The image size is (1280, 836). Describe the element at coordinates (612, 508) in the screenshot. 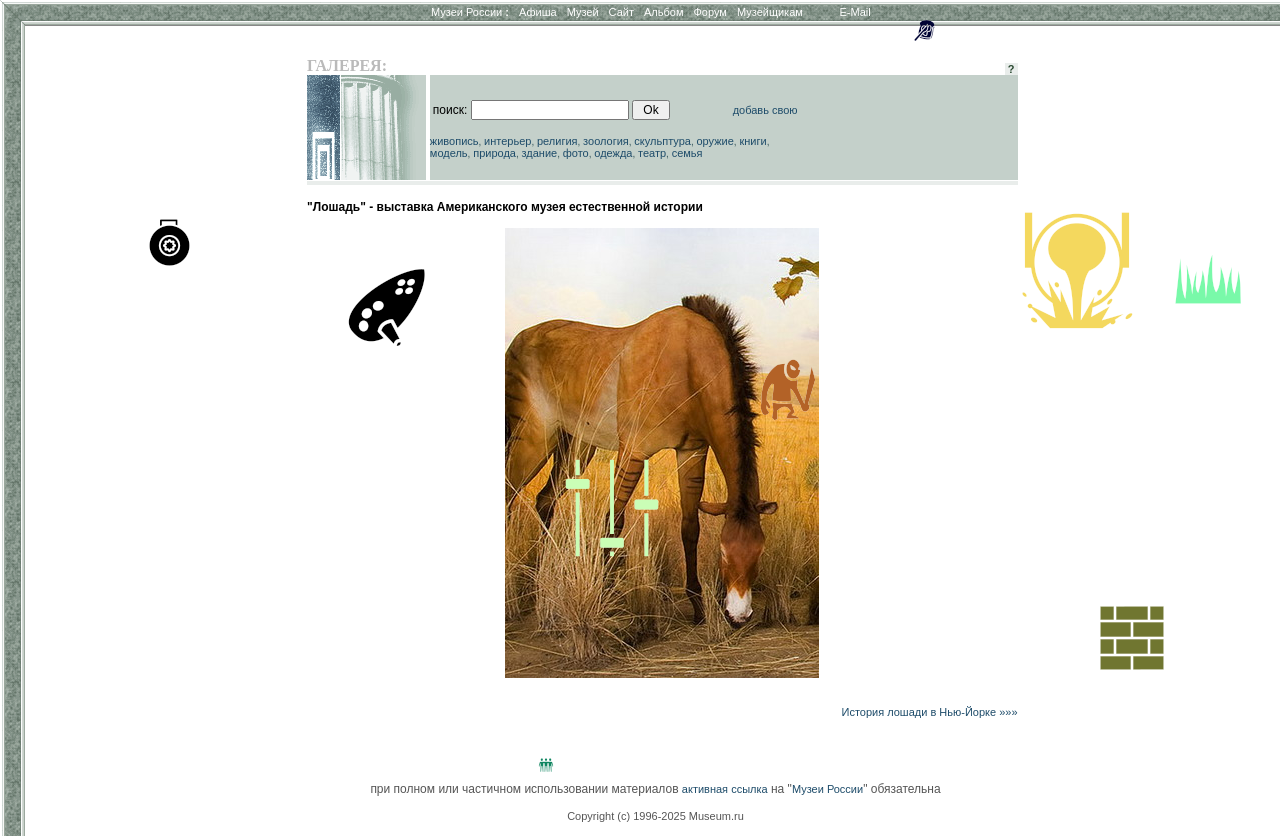

I see `adjust settings or preferences` at that location.